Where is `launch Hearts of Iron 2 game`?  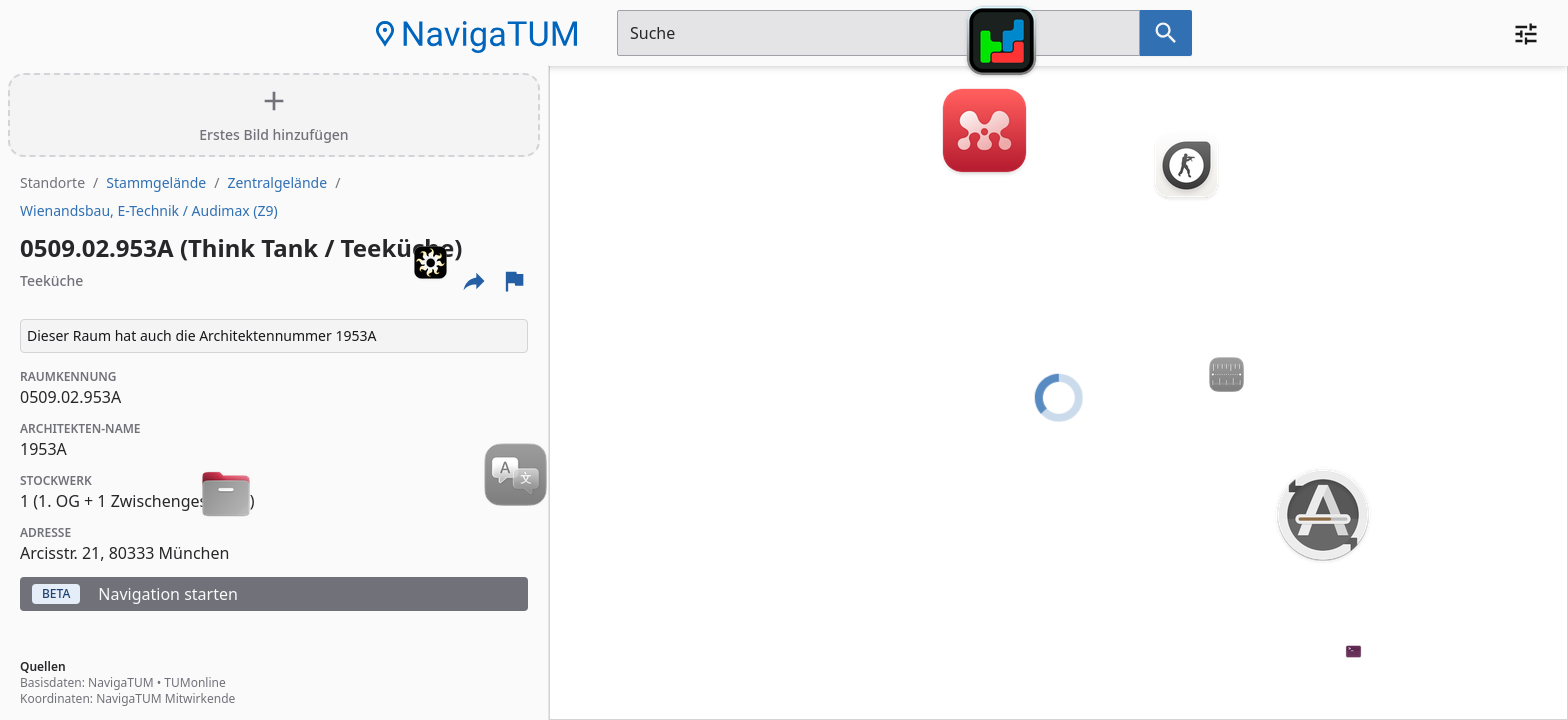 launch Hearts of Iron 2 game is located at coordinates (430, 262).